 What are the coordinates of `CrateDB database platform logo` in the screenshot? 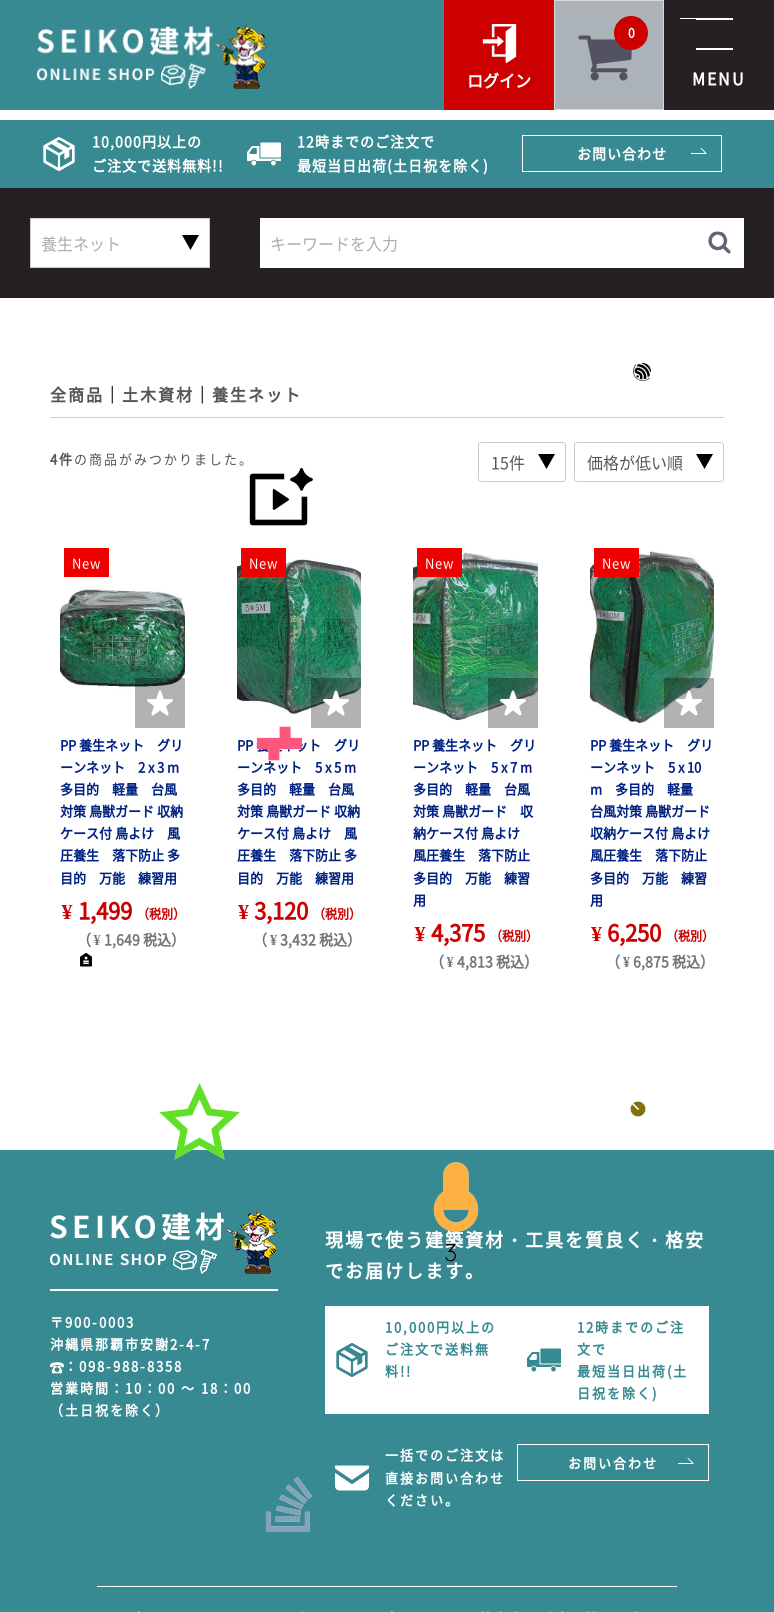 It's located at (279, 743).